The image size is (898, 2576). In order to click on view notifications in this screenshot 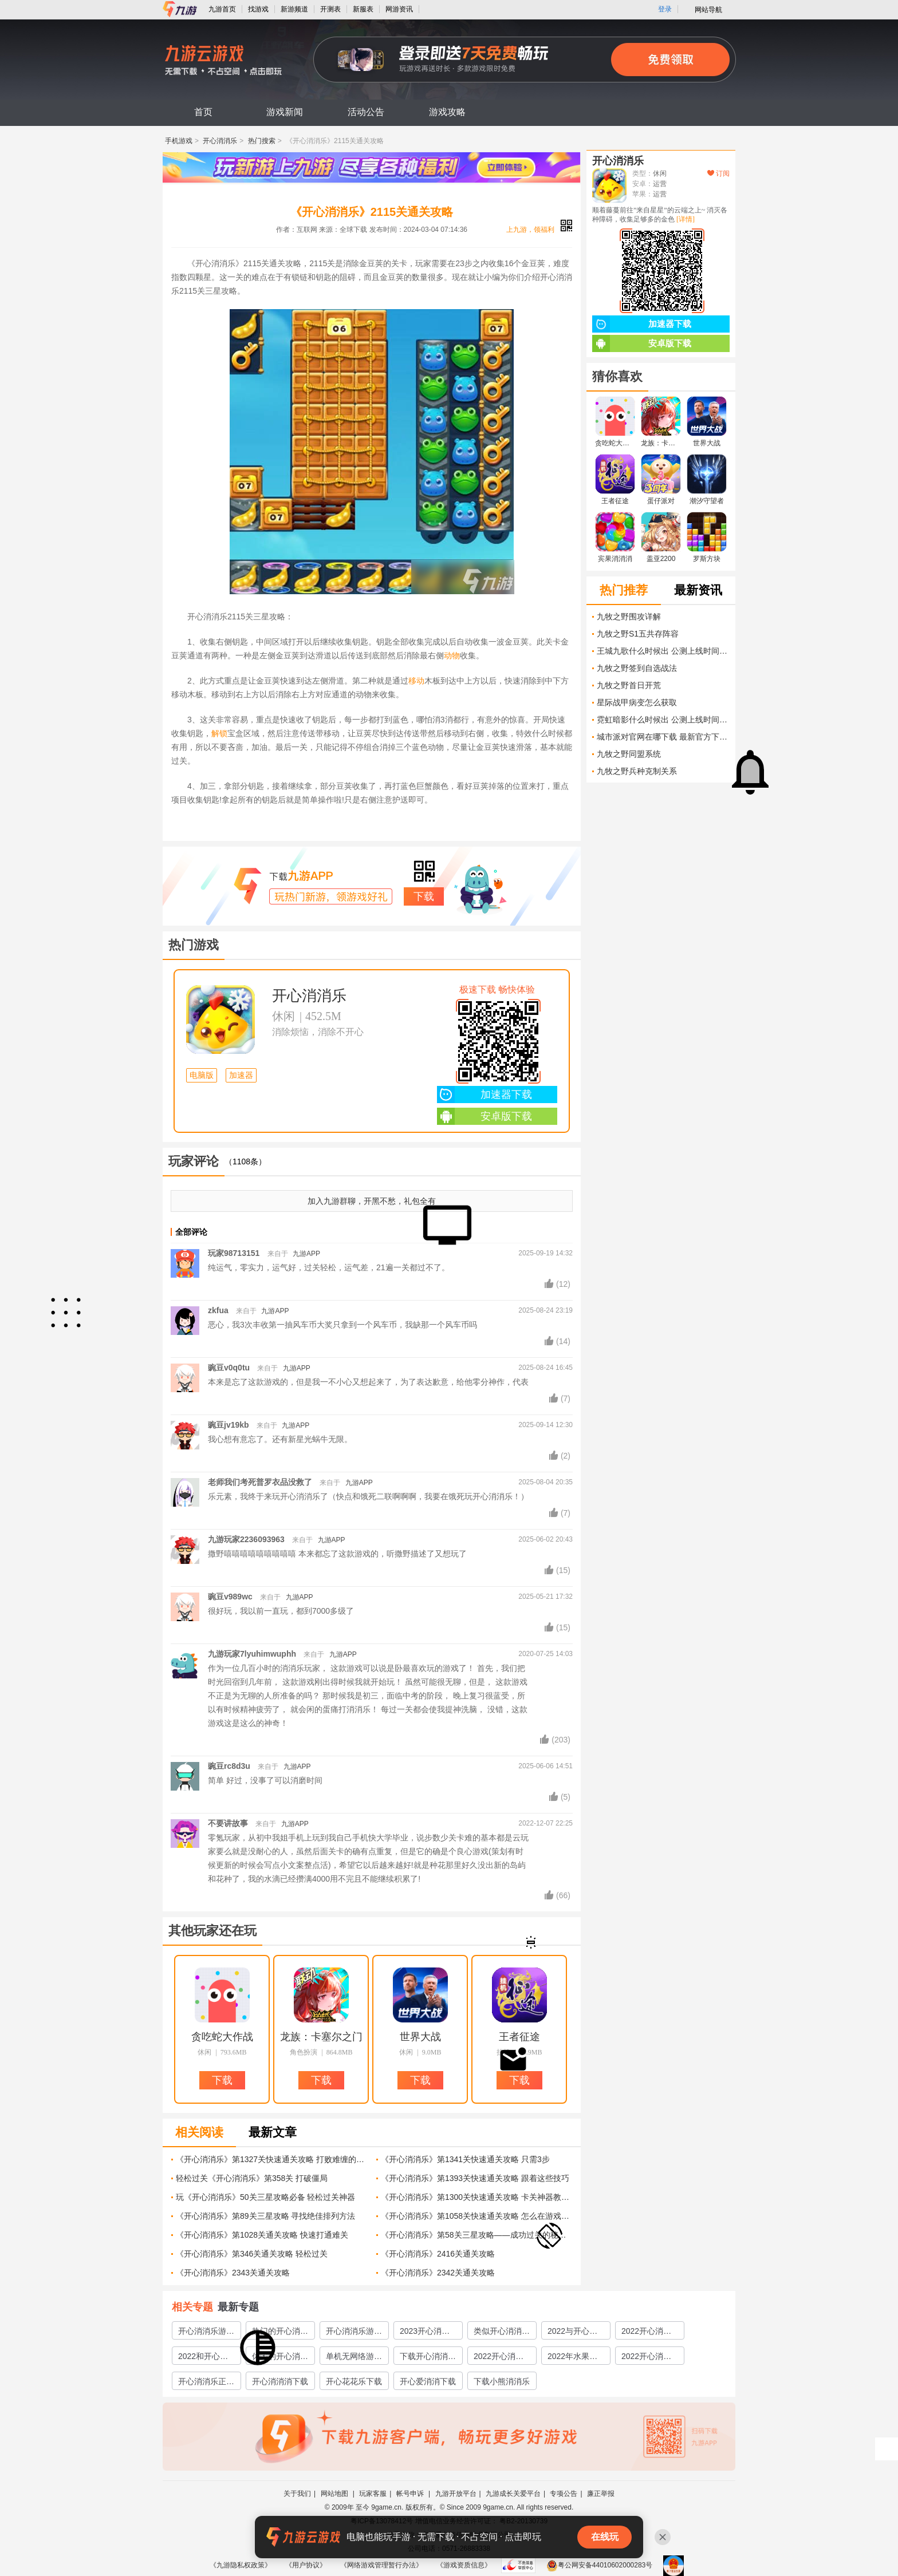, I will do `click(750, 772)`.